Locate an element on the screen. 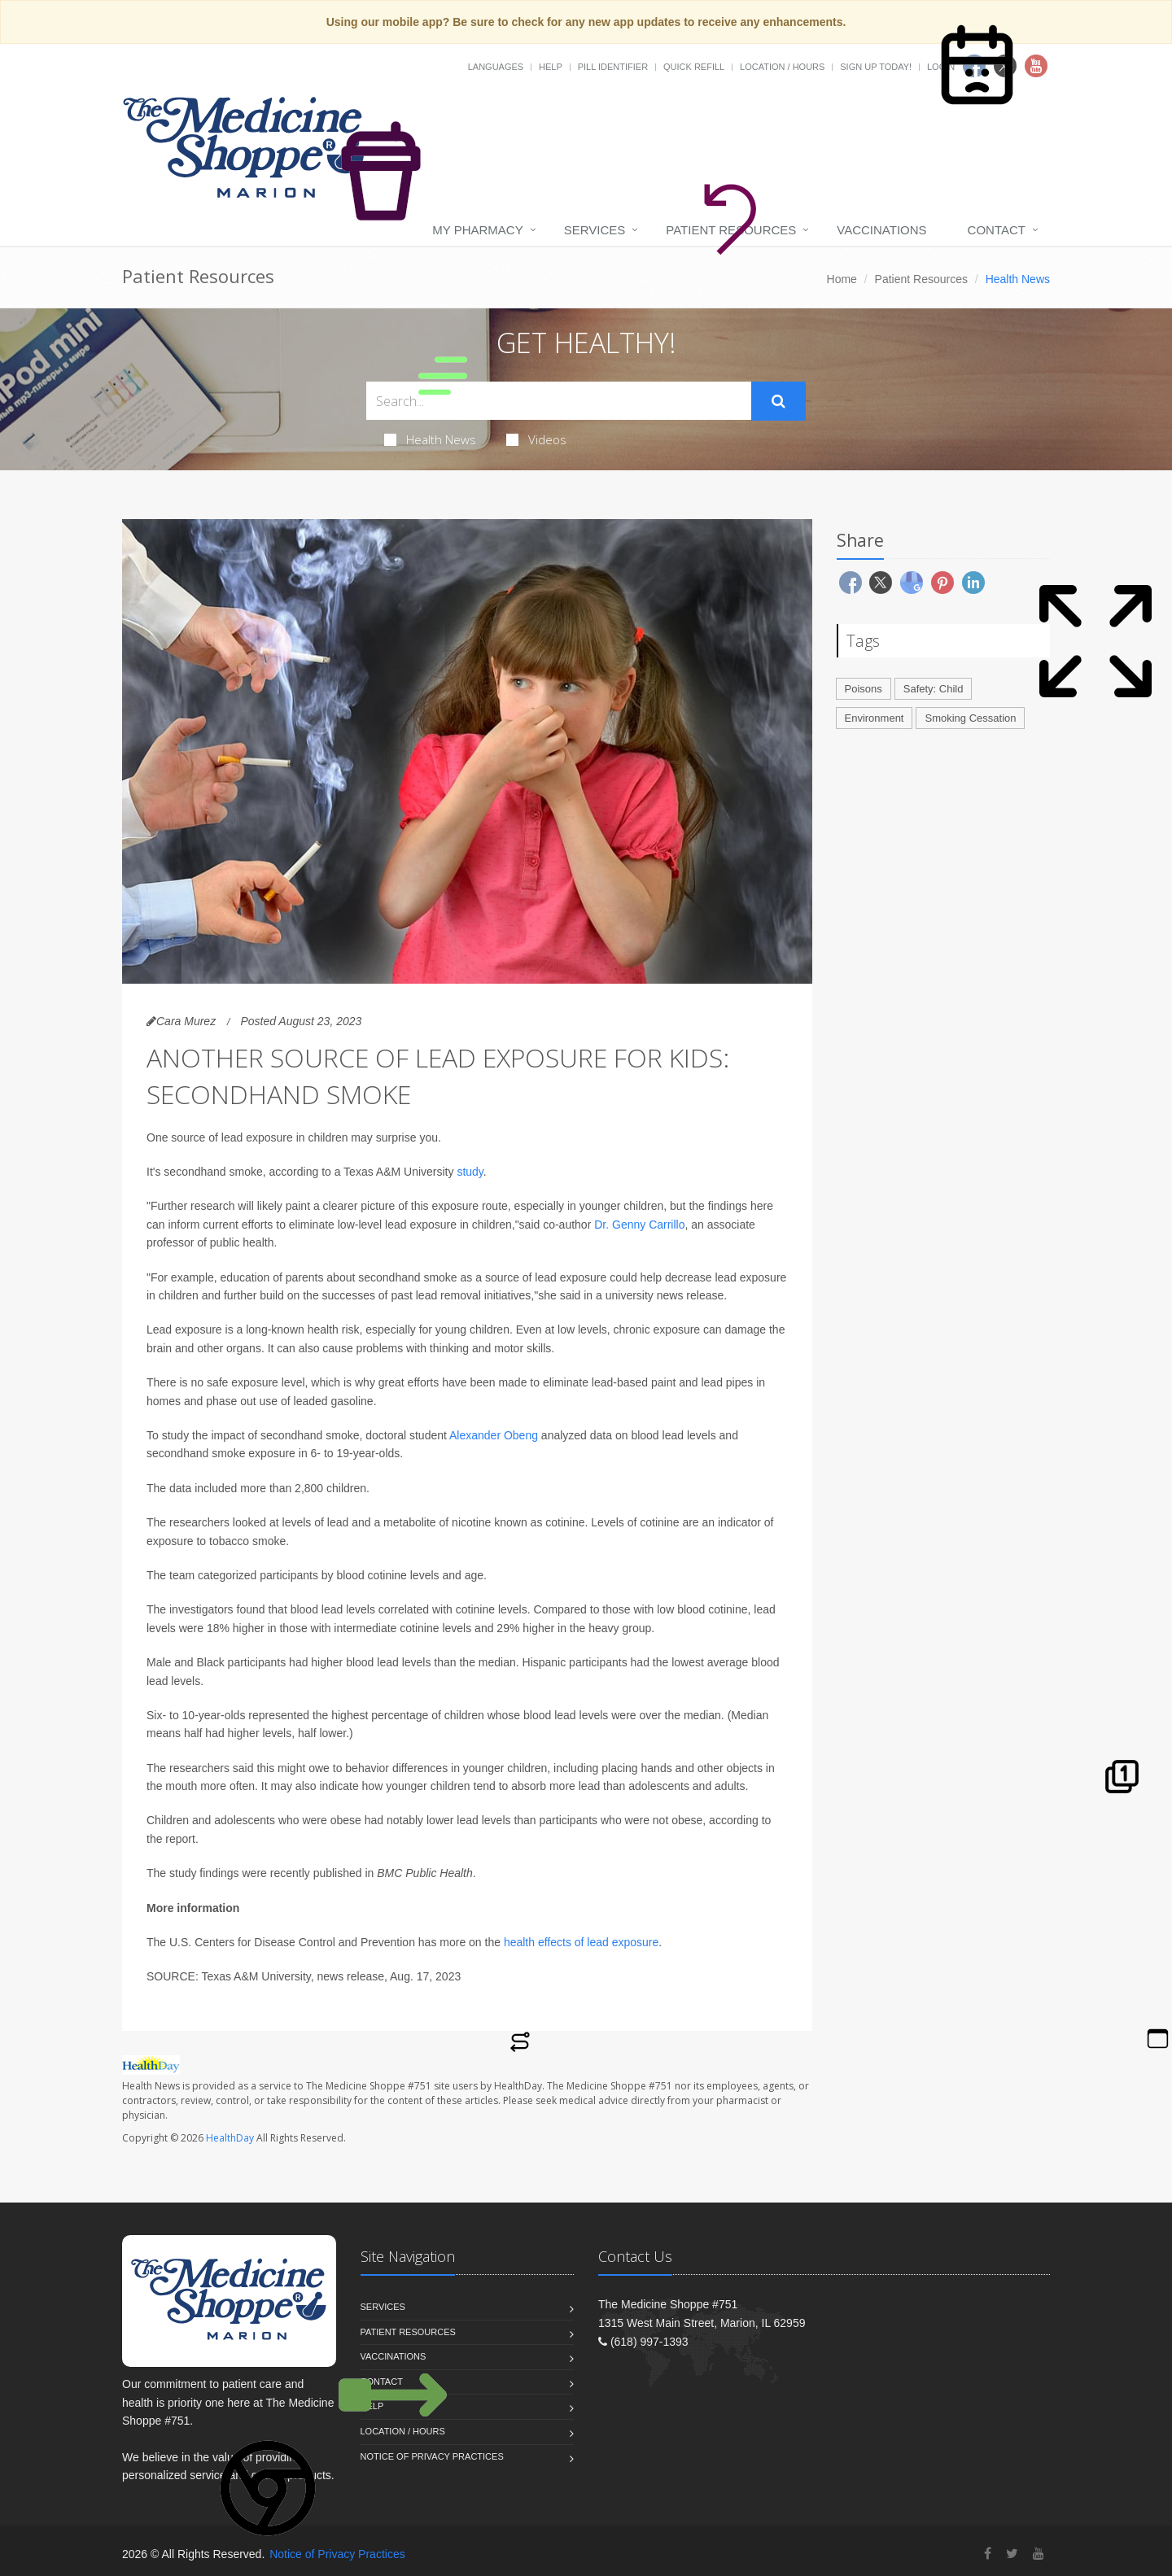 This screenshot has height=2576, width=1172. discard changes and revert to previous state is located at coordinates (728, 216).